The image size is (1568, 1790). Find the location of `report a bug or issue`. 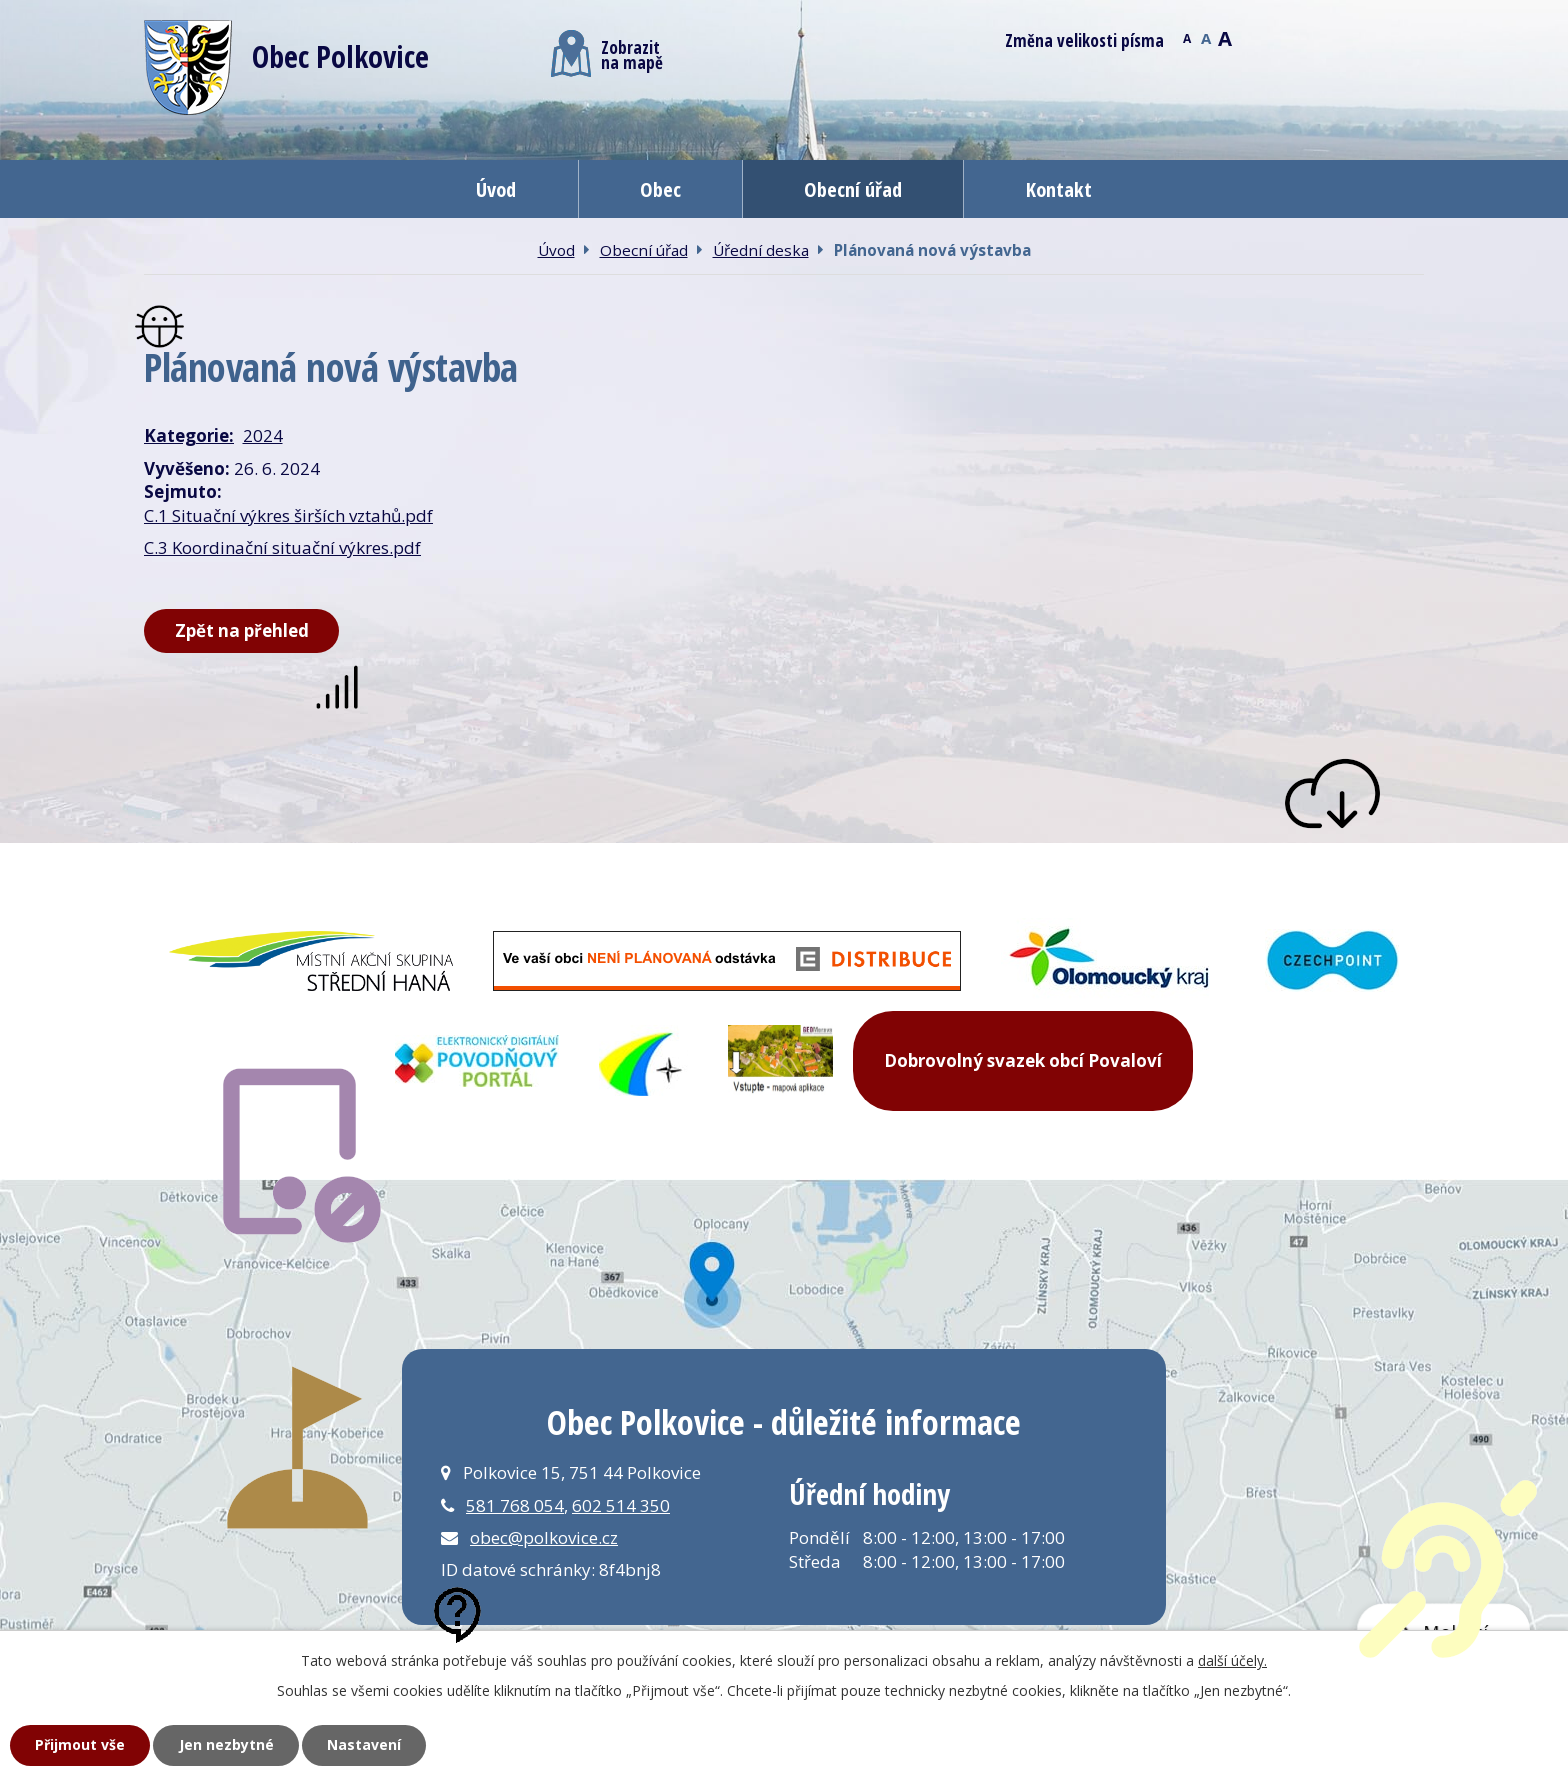

report a bug or issue is located at coordinates (159, 326).